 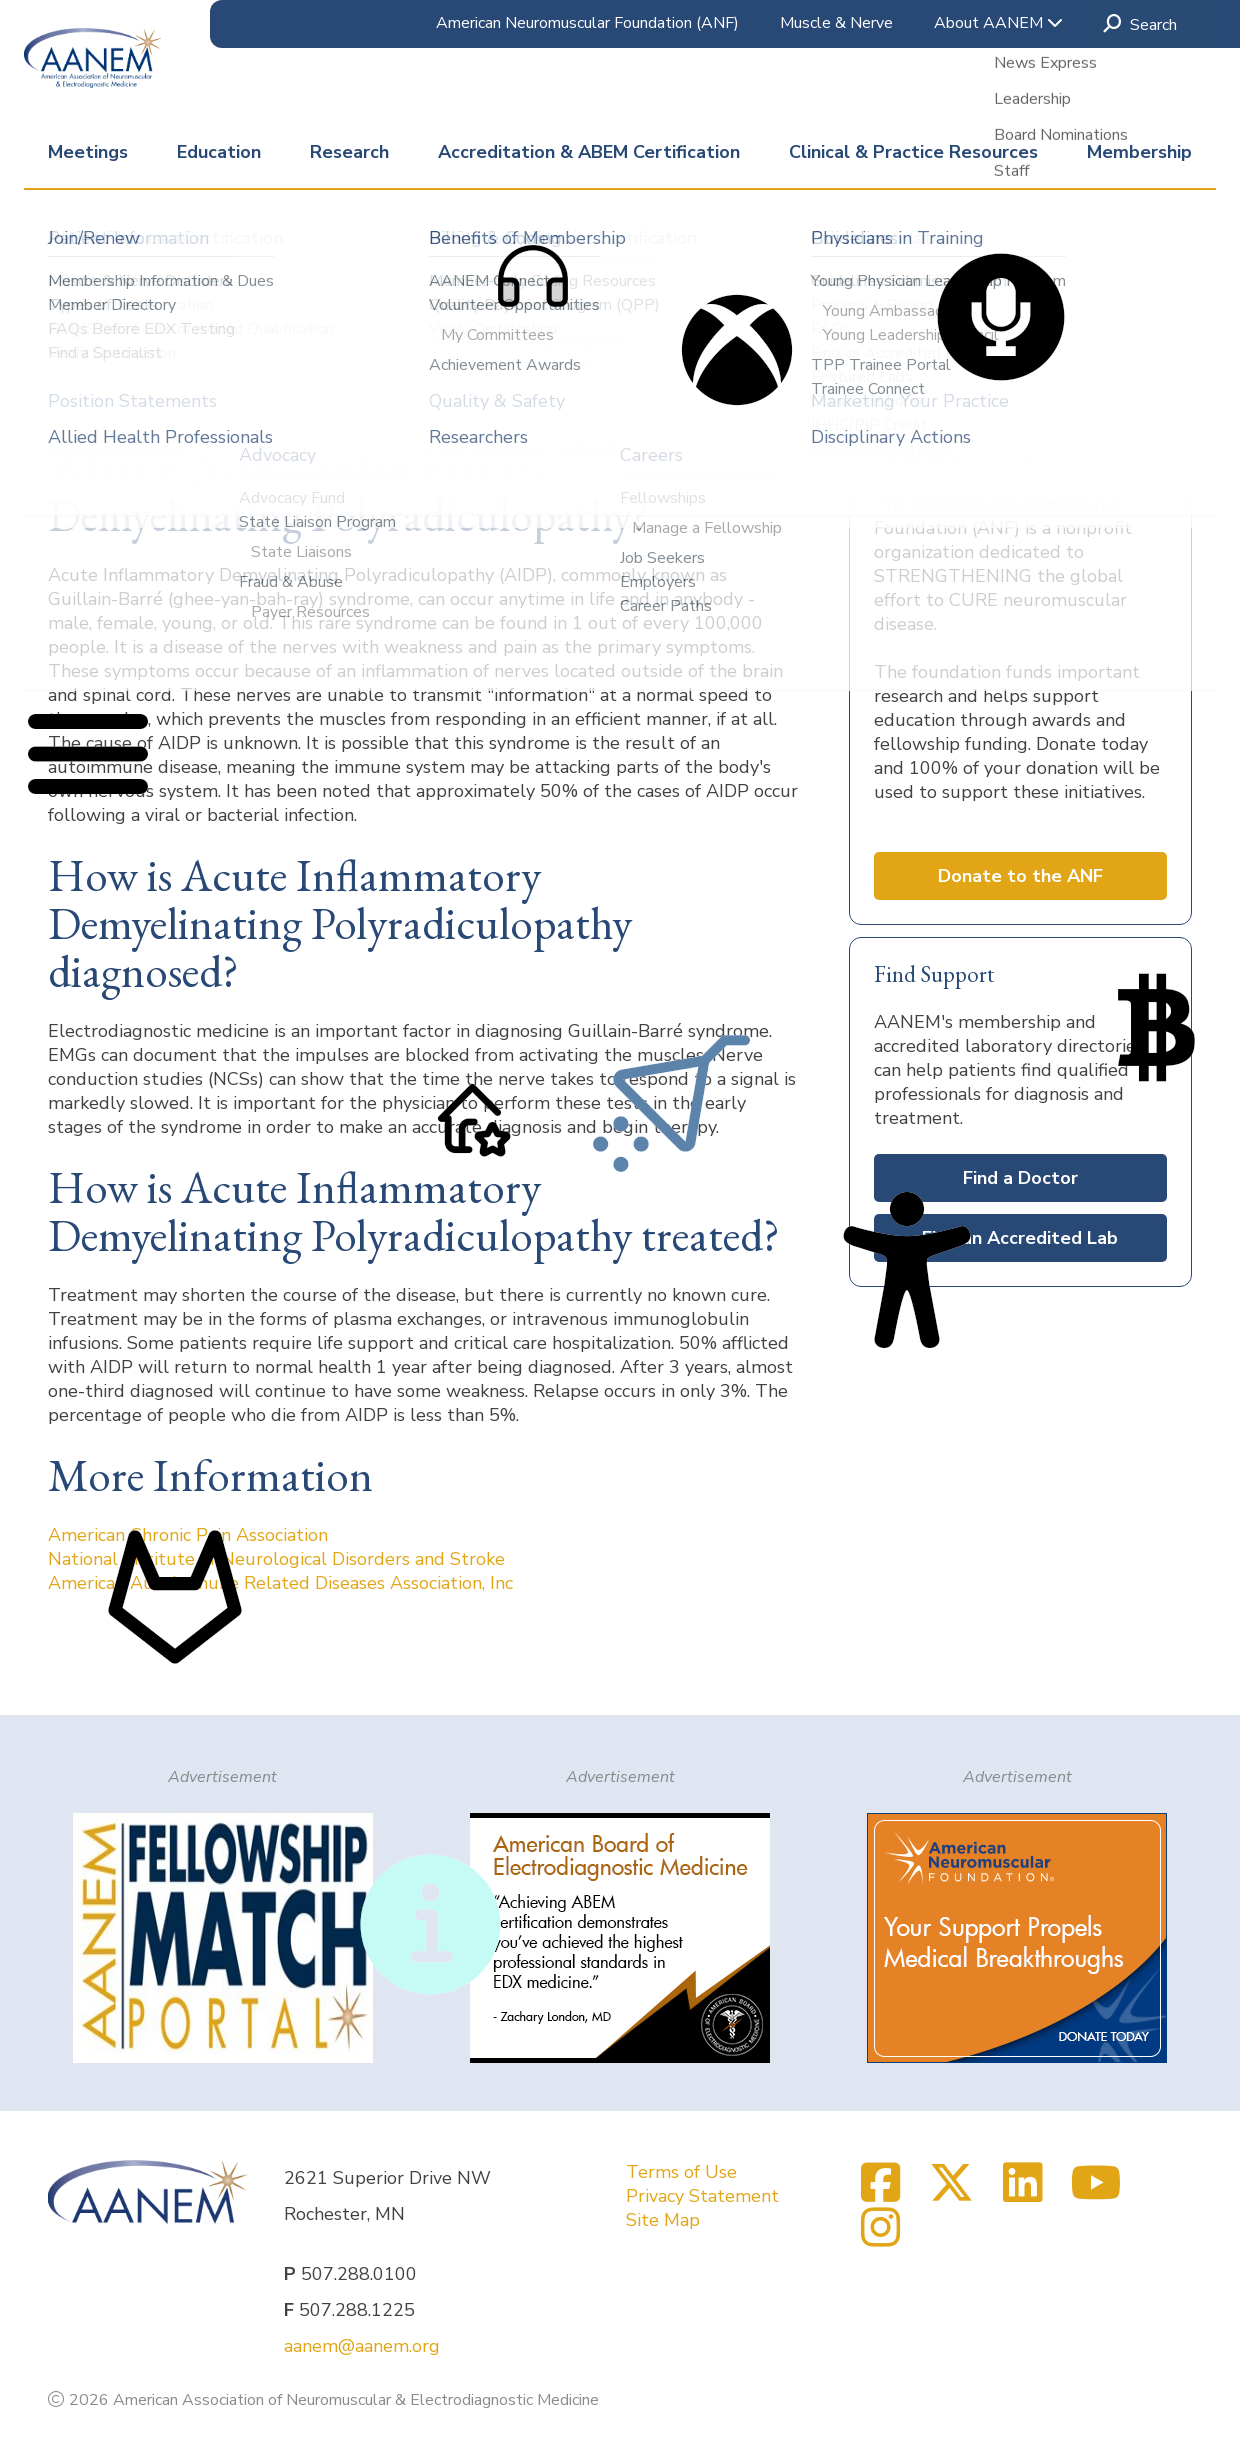 I want to click on view more information or details, so click(x=430, y=1924).